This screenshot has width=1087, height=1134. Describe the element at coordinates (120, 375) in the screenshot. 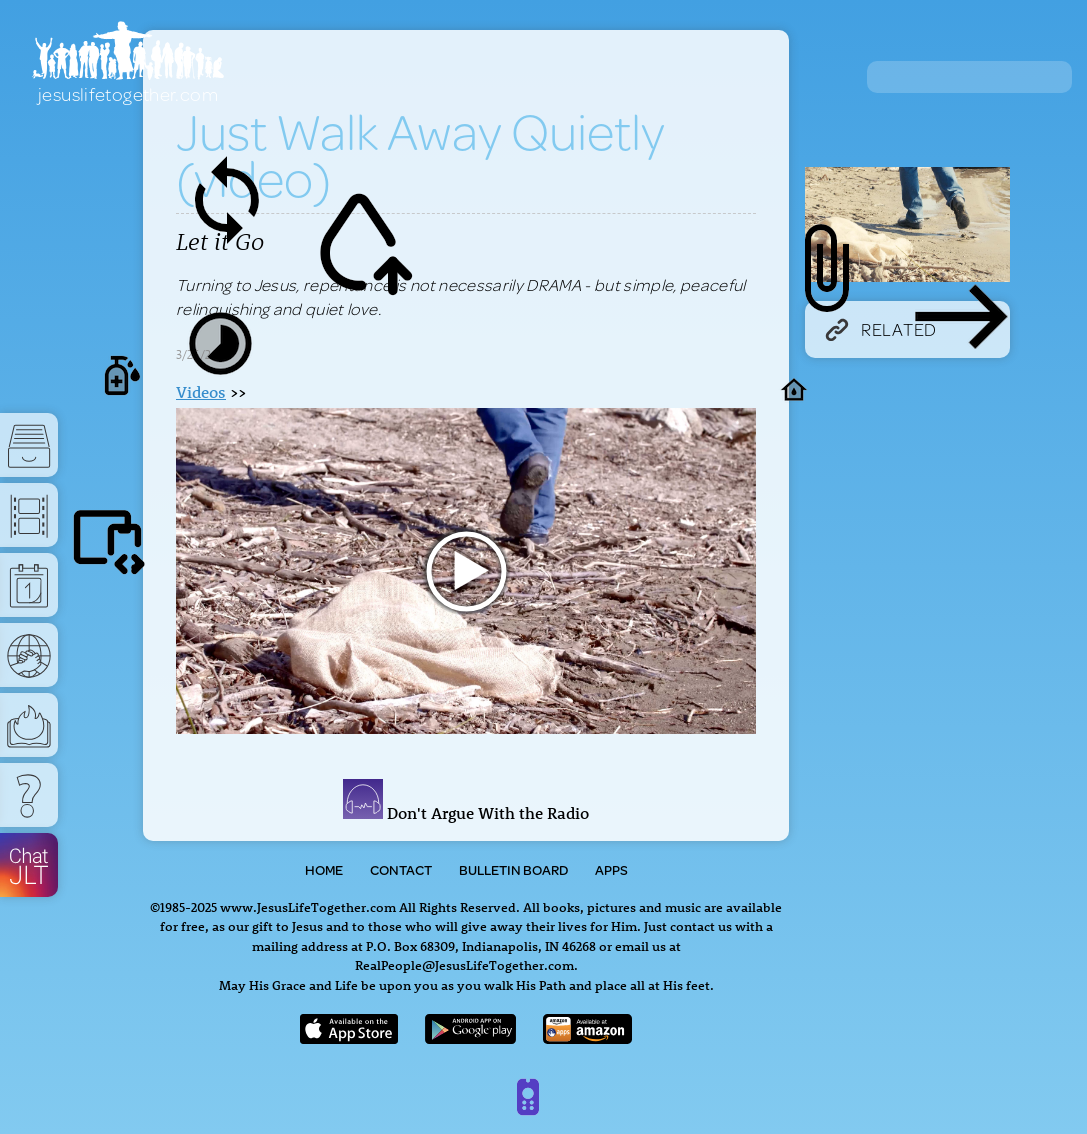

I see `access hand sanitizer station information` at that location.